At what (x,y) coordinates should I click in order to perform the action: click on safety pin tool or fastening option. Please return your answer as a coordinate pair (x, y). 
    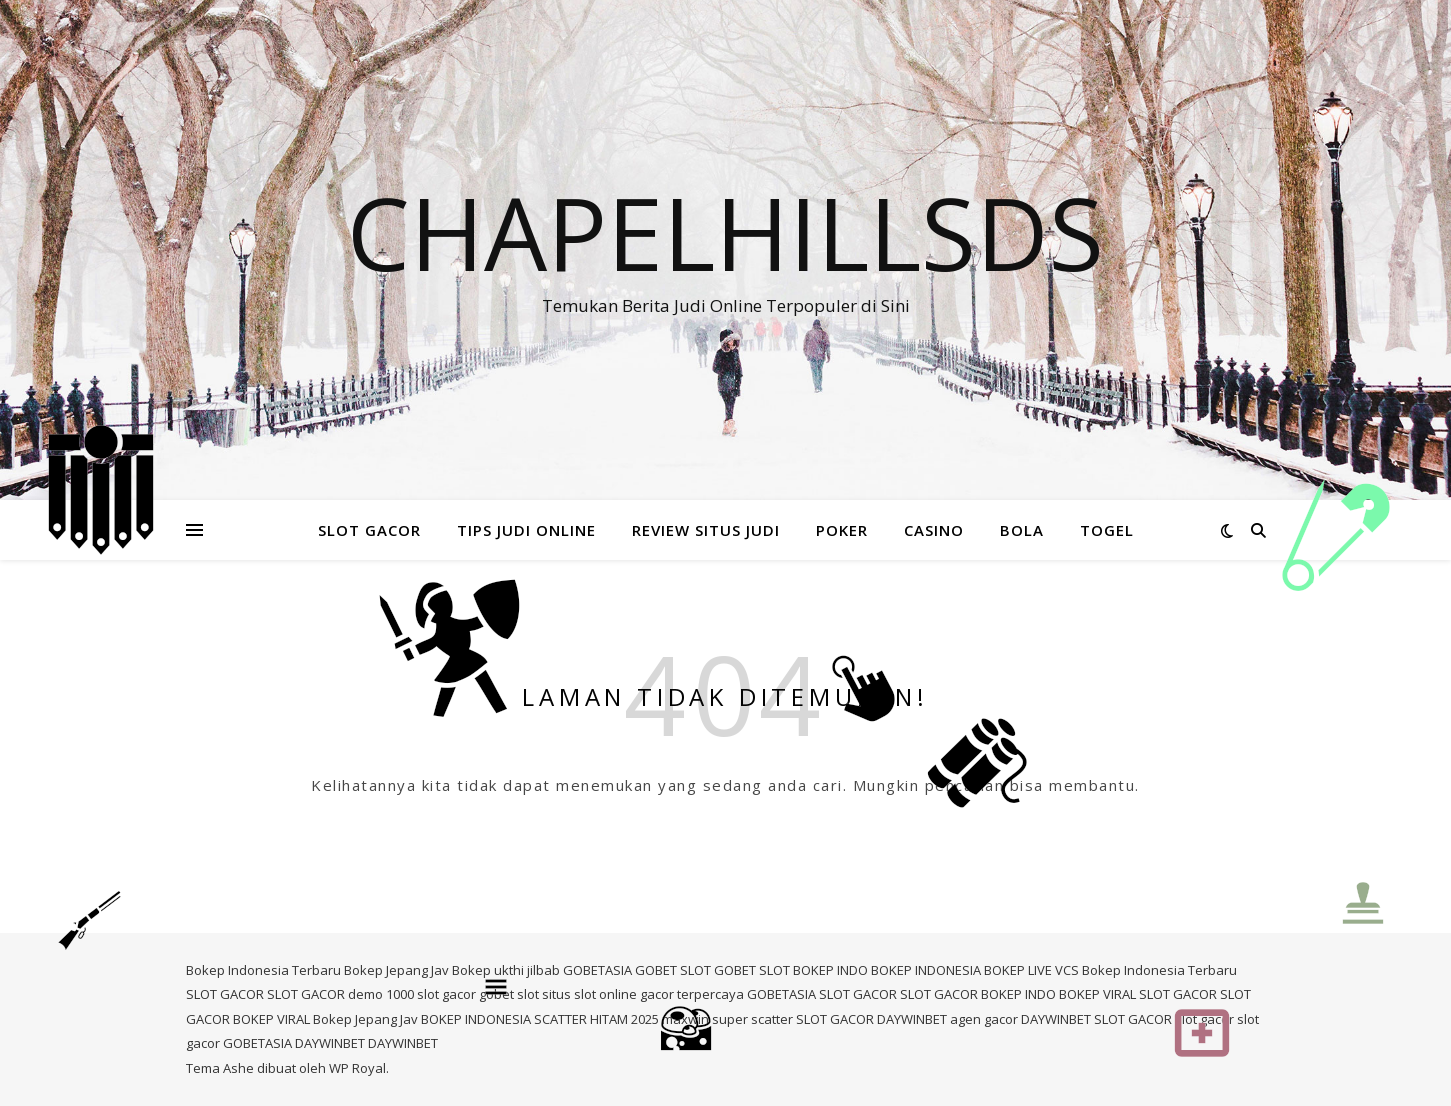
    Looking at the image, I should click on (1336, 535).